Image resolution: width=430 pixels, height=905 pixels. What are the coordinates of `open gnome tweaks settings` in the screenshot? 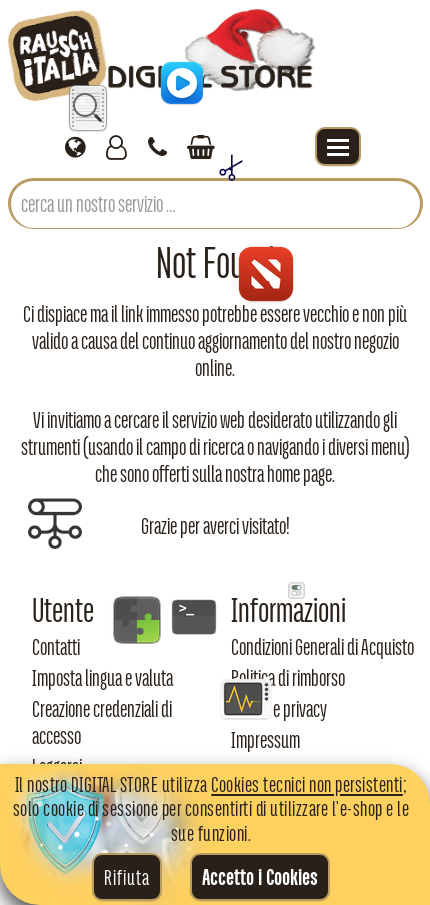 It's located at (296, 590).